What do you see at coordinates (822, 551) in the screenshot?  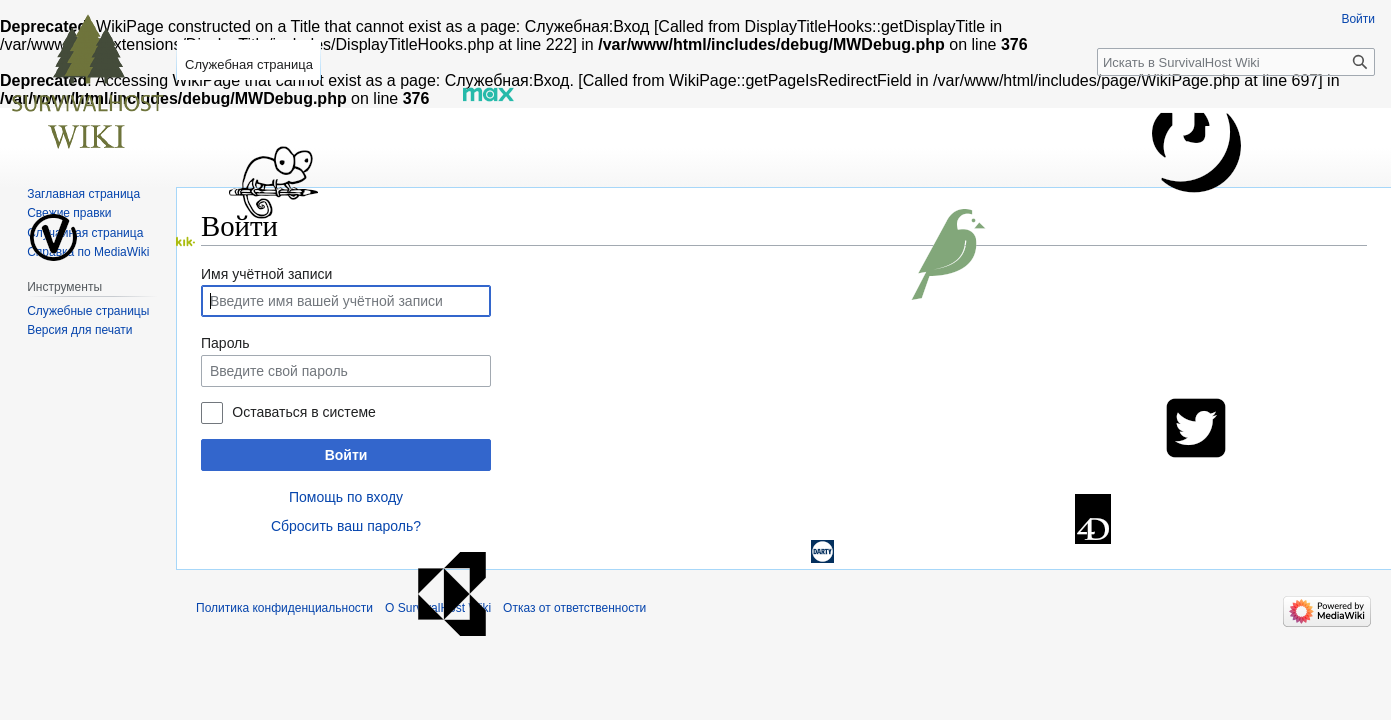 I see `Darty retail store app or website` at bounding box center [822, 551].